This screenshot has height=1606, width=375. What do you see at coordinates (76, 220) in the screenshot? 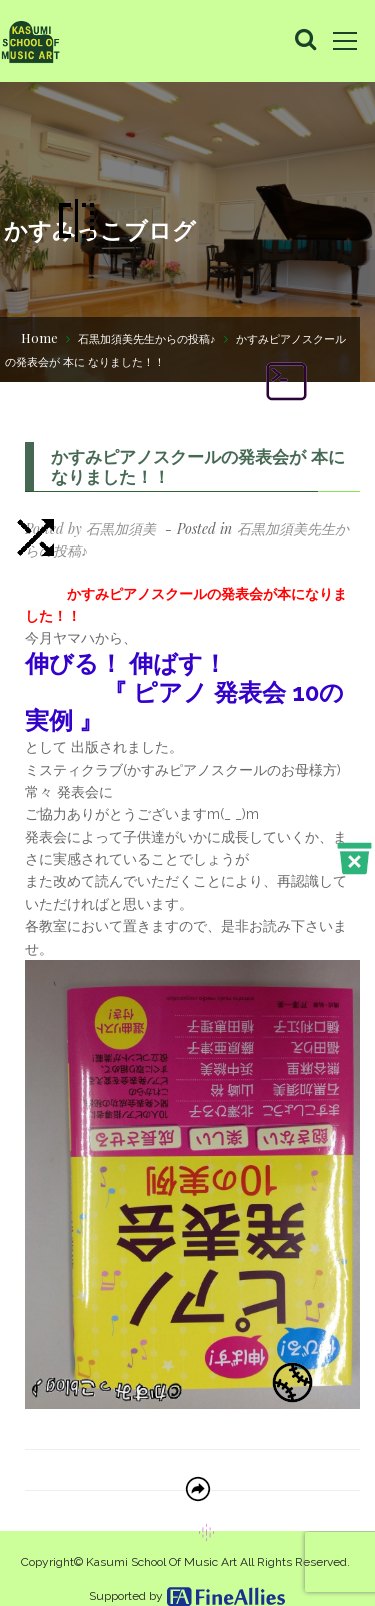
I see `flip image horizontally` at bounding box center [76, 220].